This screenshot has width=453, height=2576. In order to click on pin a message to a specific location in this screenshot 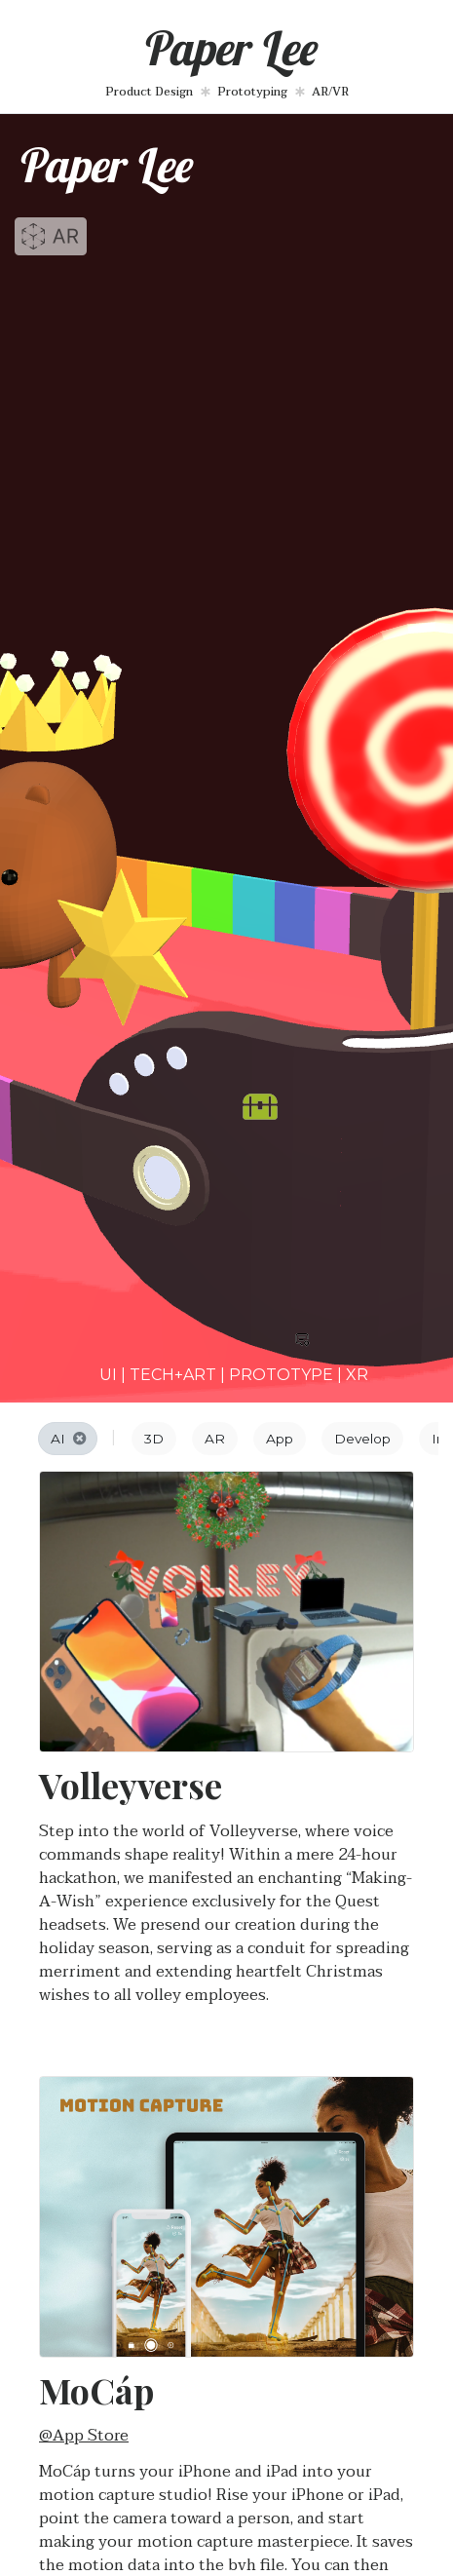, I will do `click(302, 1339)`.